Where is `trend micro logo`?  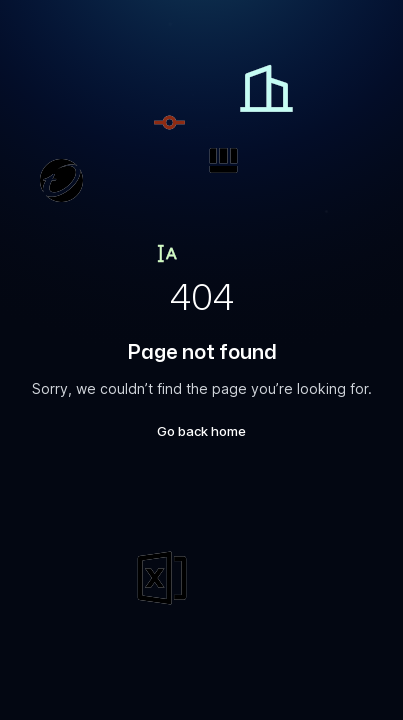
trend micro logo is located at coordinates (61, 180).